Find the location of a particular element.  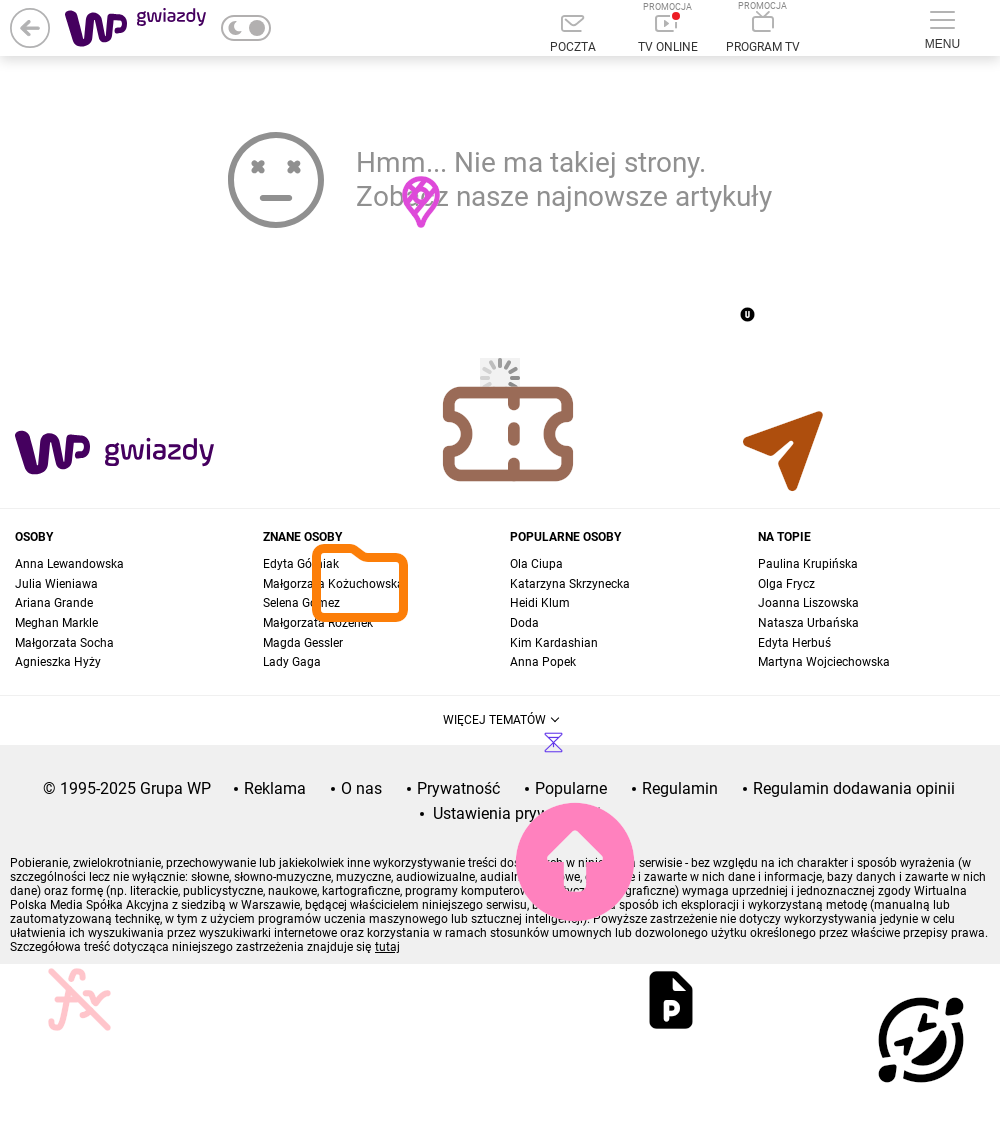

open folder to view files is located at coordinates (360, 586).